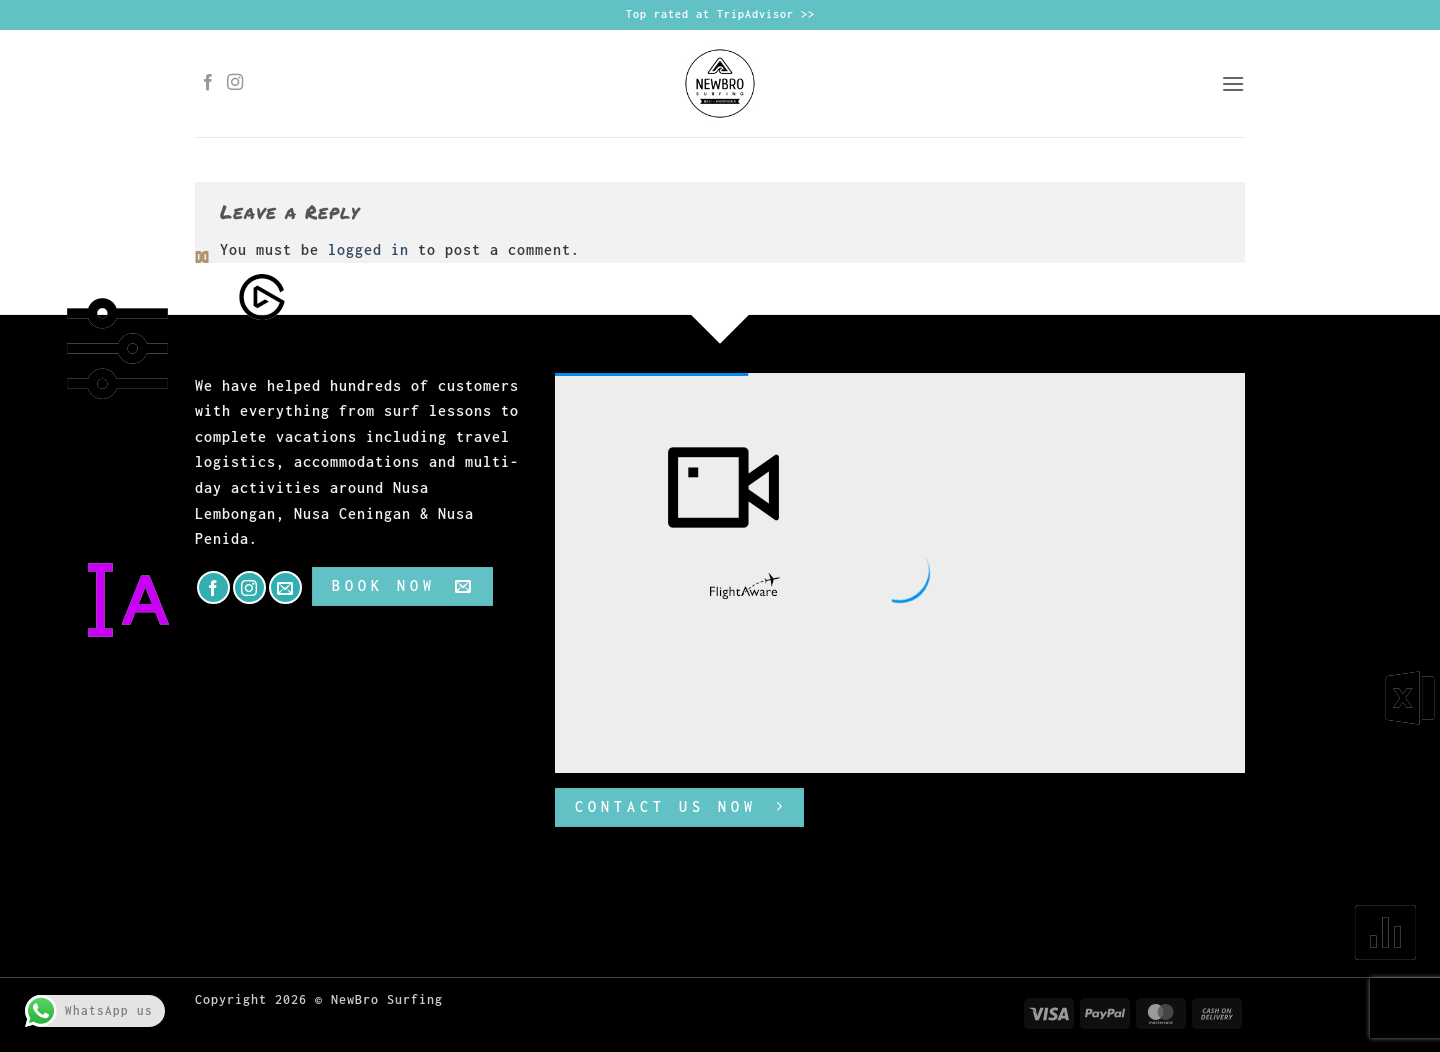 This screenshot has height=1052, width=1440. I want to click on view analytics dashboard, so click(1385, 932).